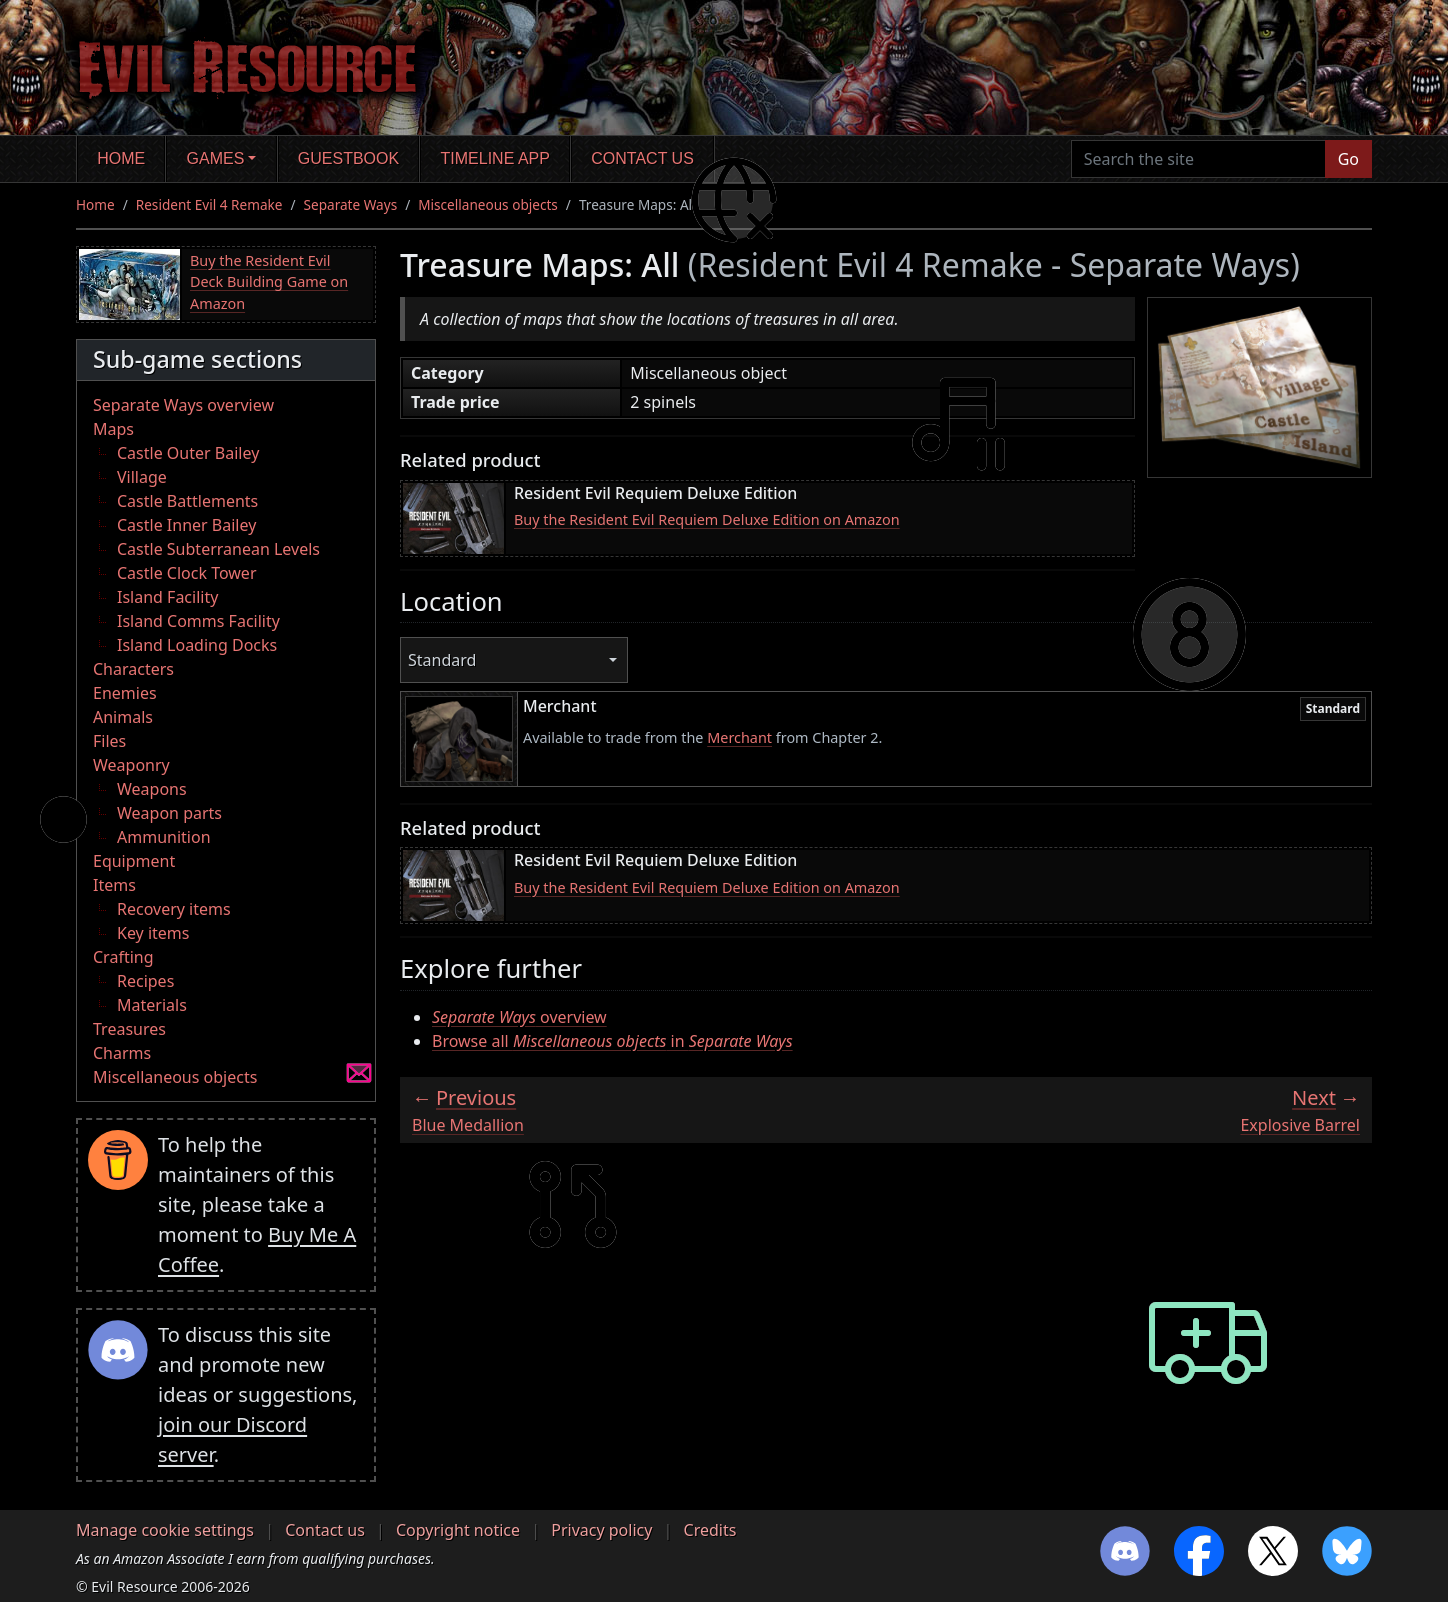  I want to click on pause the currently playing music, so click(958, 419).